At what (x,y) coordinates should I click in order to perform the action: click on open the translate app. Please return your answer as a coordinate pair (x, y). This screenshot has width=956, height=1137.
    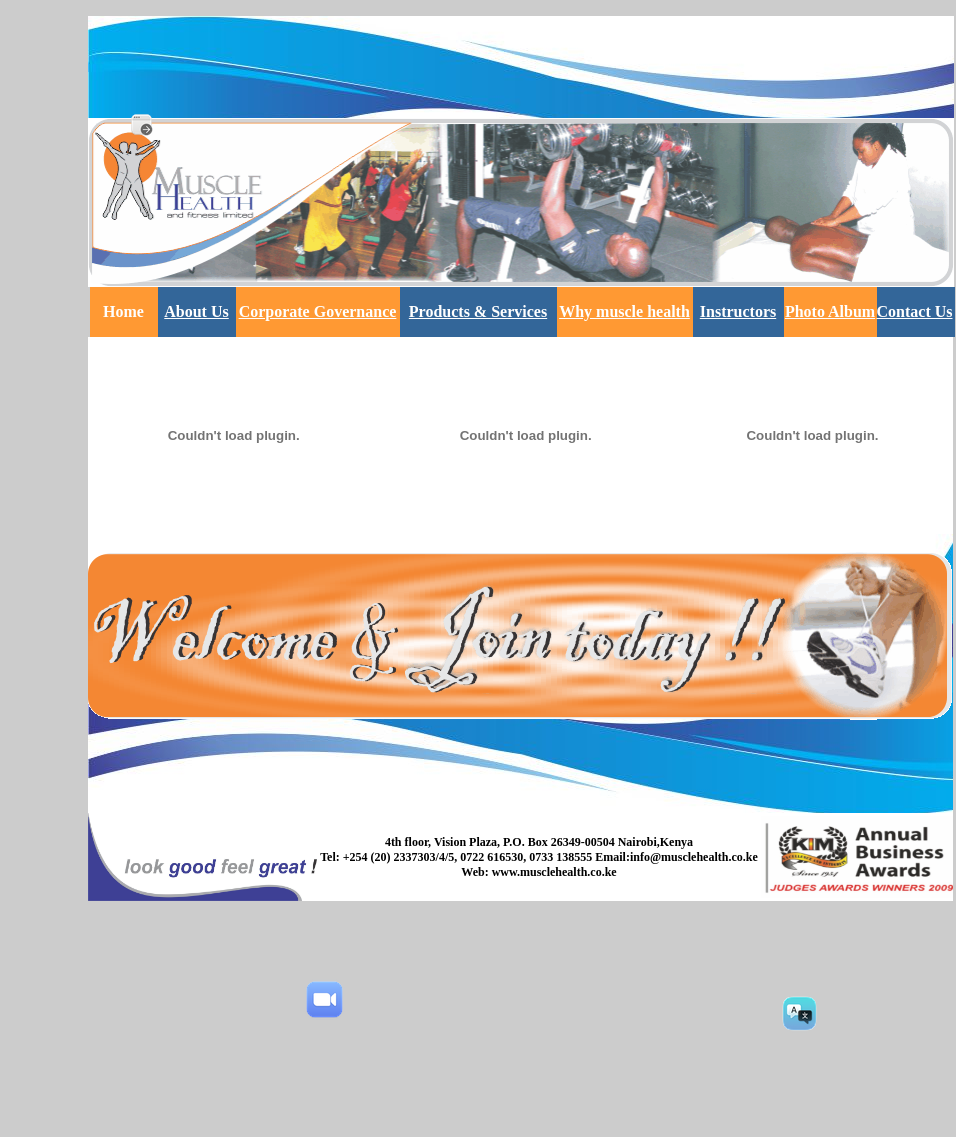
    Looking at the image, I should click on (799, 1013).